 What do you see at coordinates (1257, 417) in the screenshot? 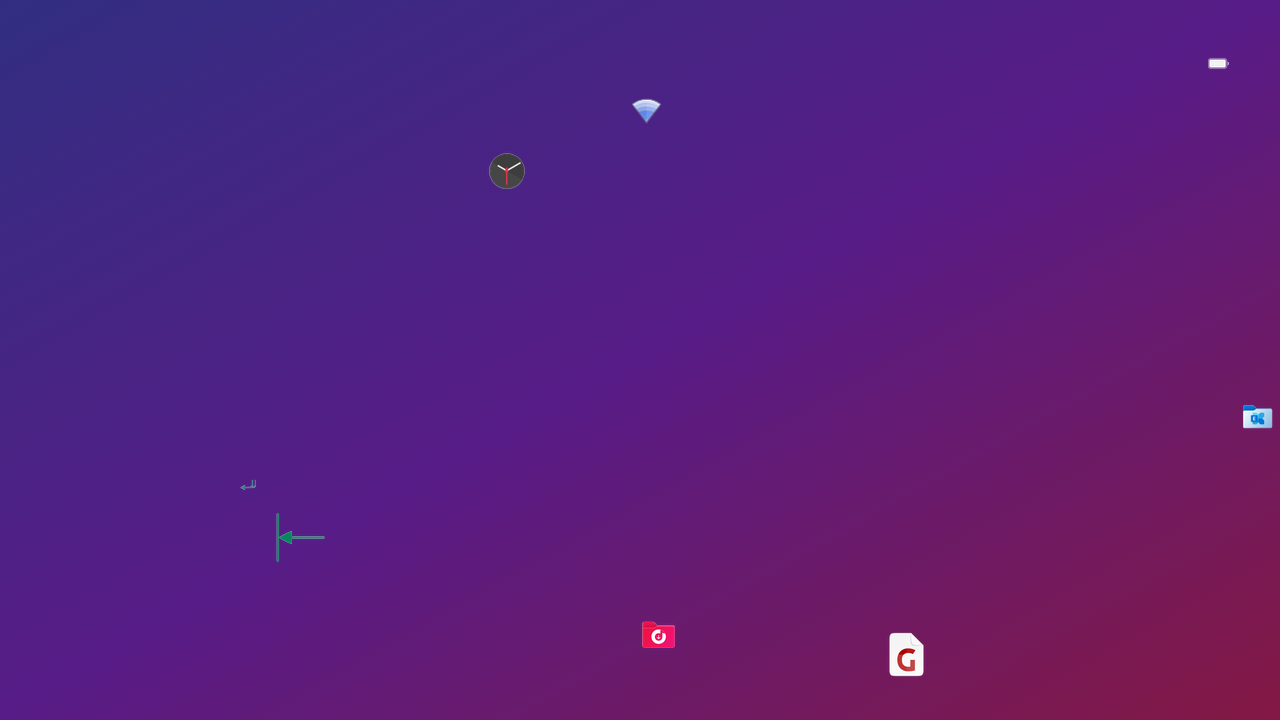
I see `open microsoft exchange folder` at bounding box center [1257, 417].